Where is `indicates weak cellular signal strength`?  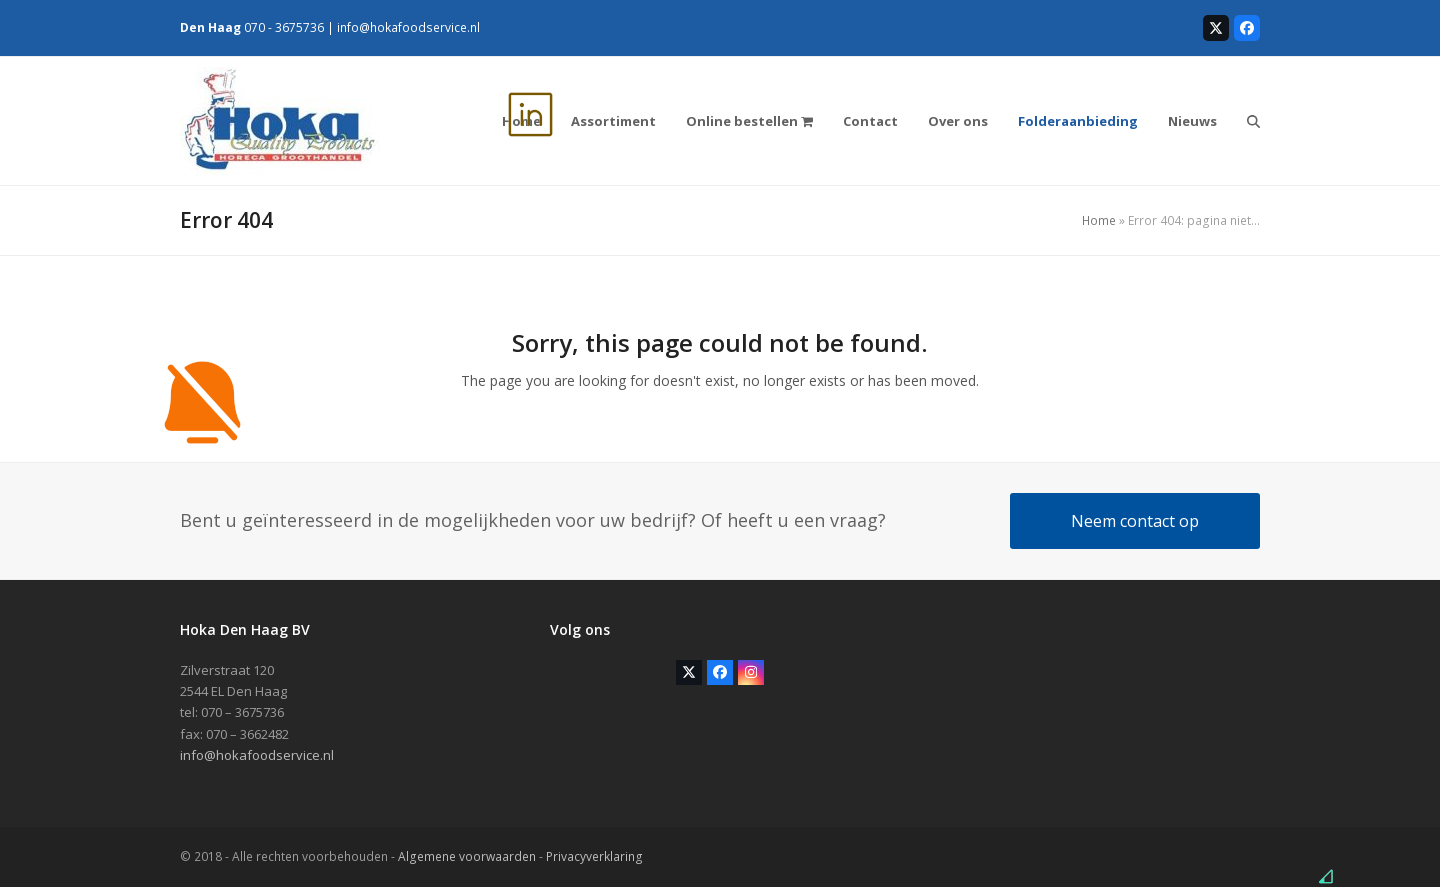 indicates weak cellular signal strength is located at coordinates (1327, 877).